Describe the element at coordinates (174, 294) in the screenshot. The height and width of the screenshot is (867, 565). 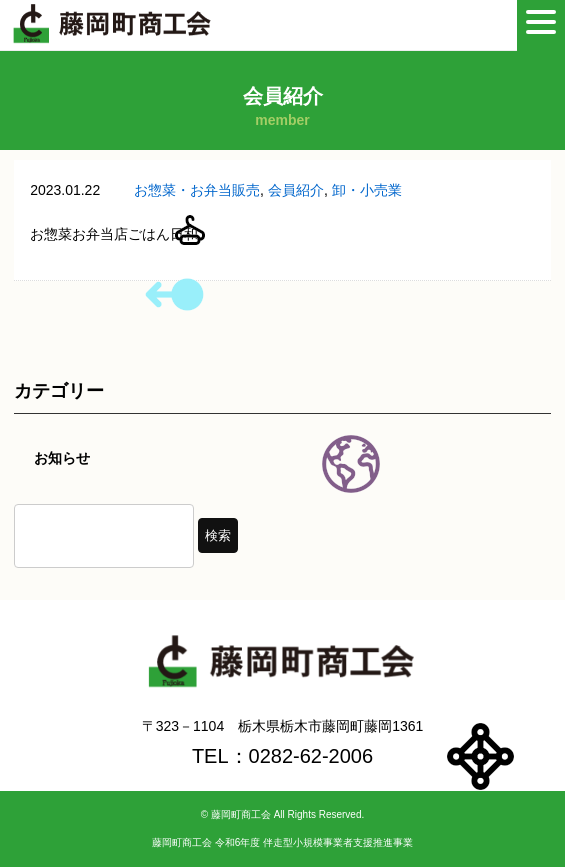
I see `swipe left to dismiss or navigate` at that location.